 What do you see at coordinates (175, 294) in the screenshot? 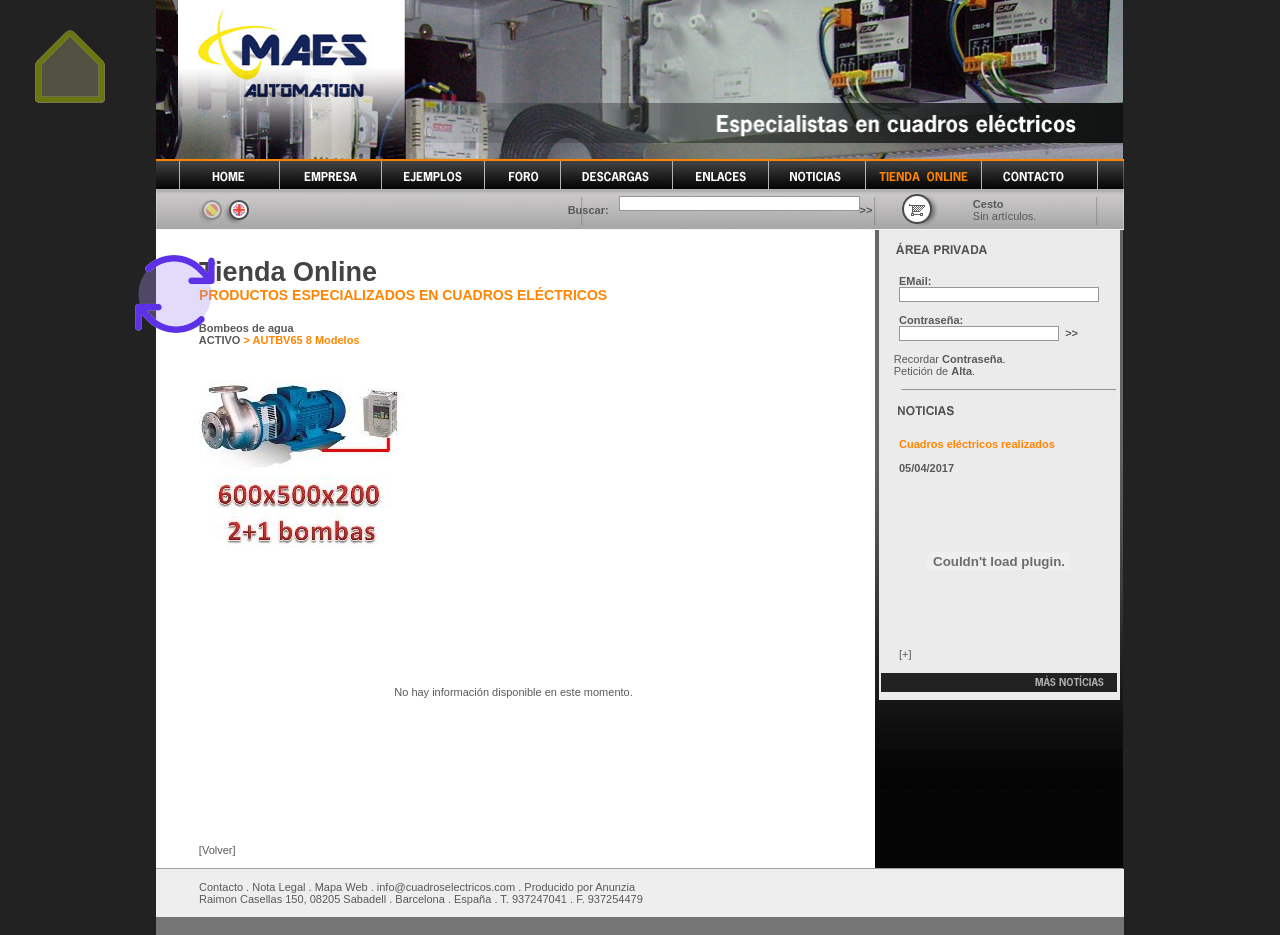
I see `refresh or reload content` at bounding box center [175, 294].